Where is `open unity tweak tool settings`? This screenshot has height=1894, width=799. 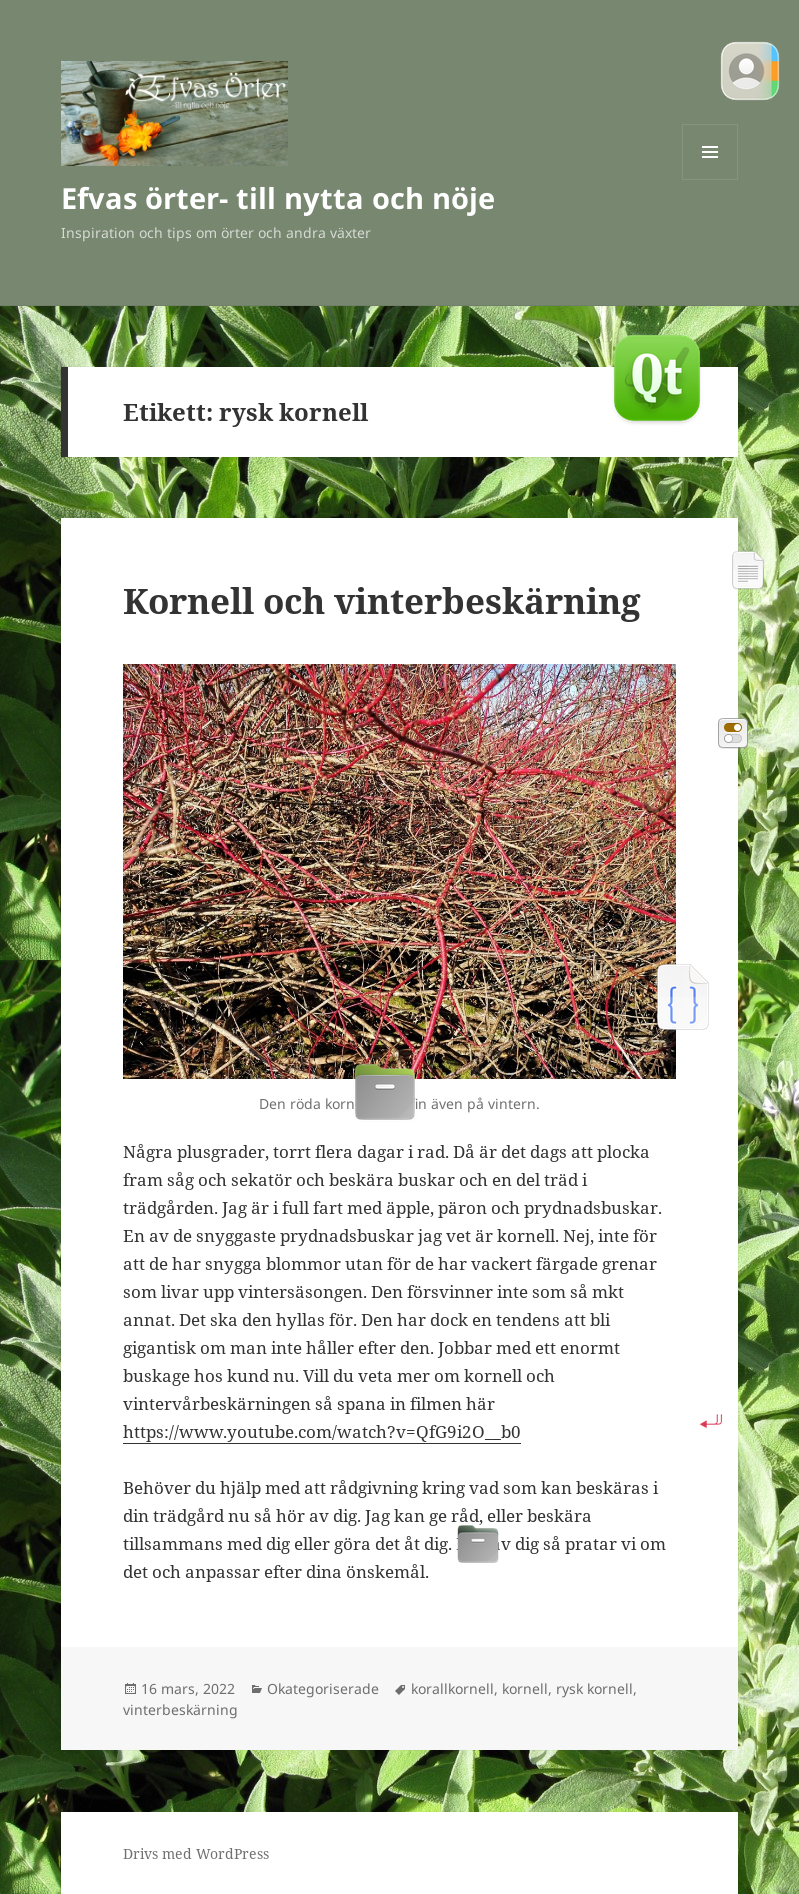
open unity tweak tool settings is located at coordinates (733, 733).